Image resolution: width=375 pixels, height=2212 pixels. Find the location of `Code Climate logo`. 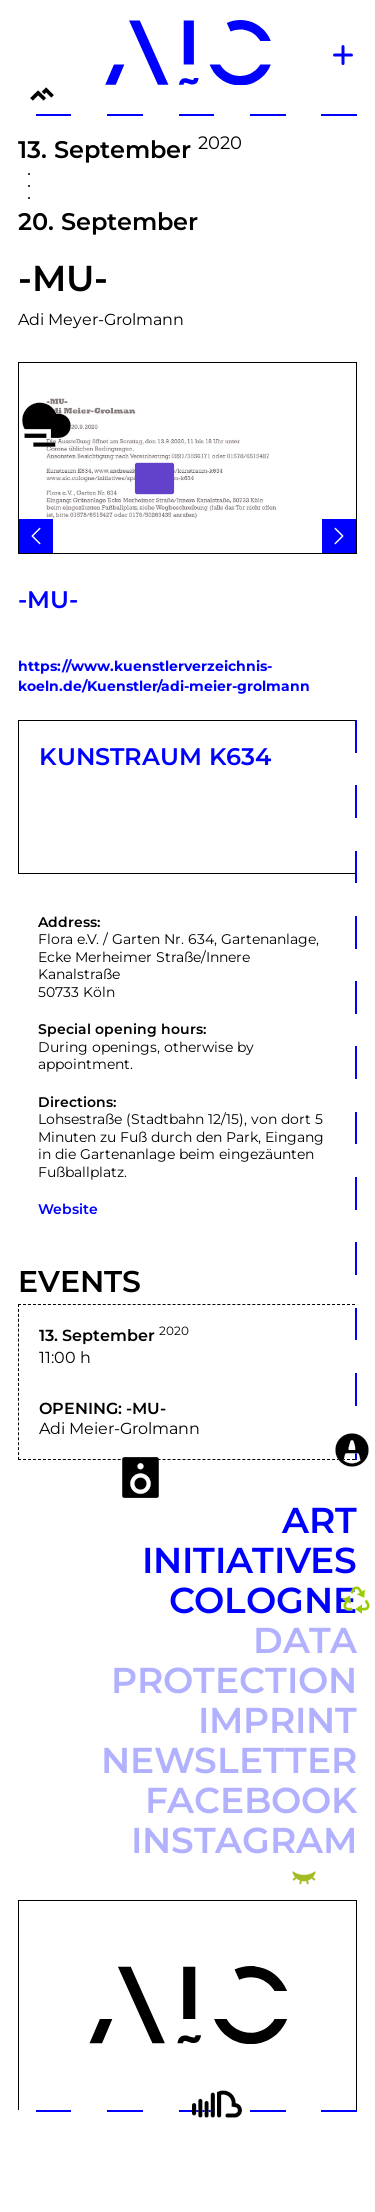

Code Climate logo is located at coordinates (42, 94).